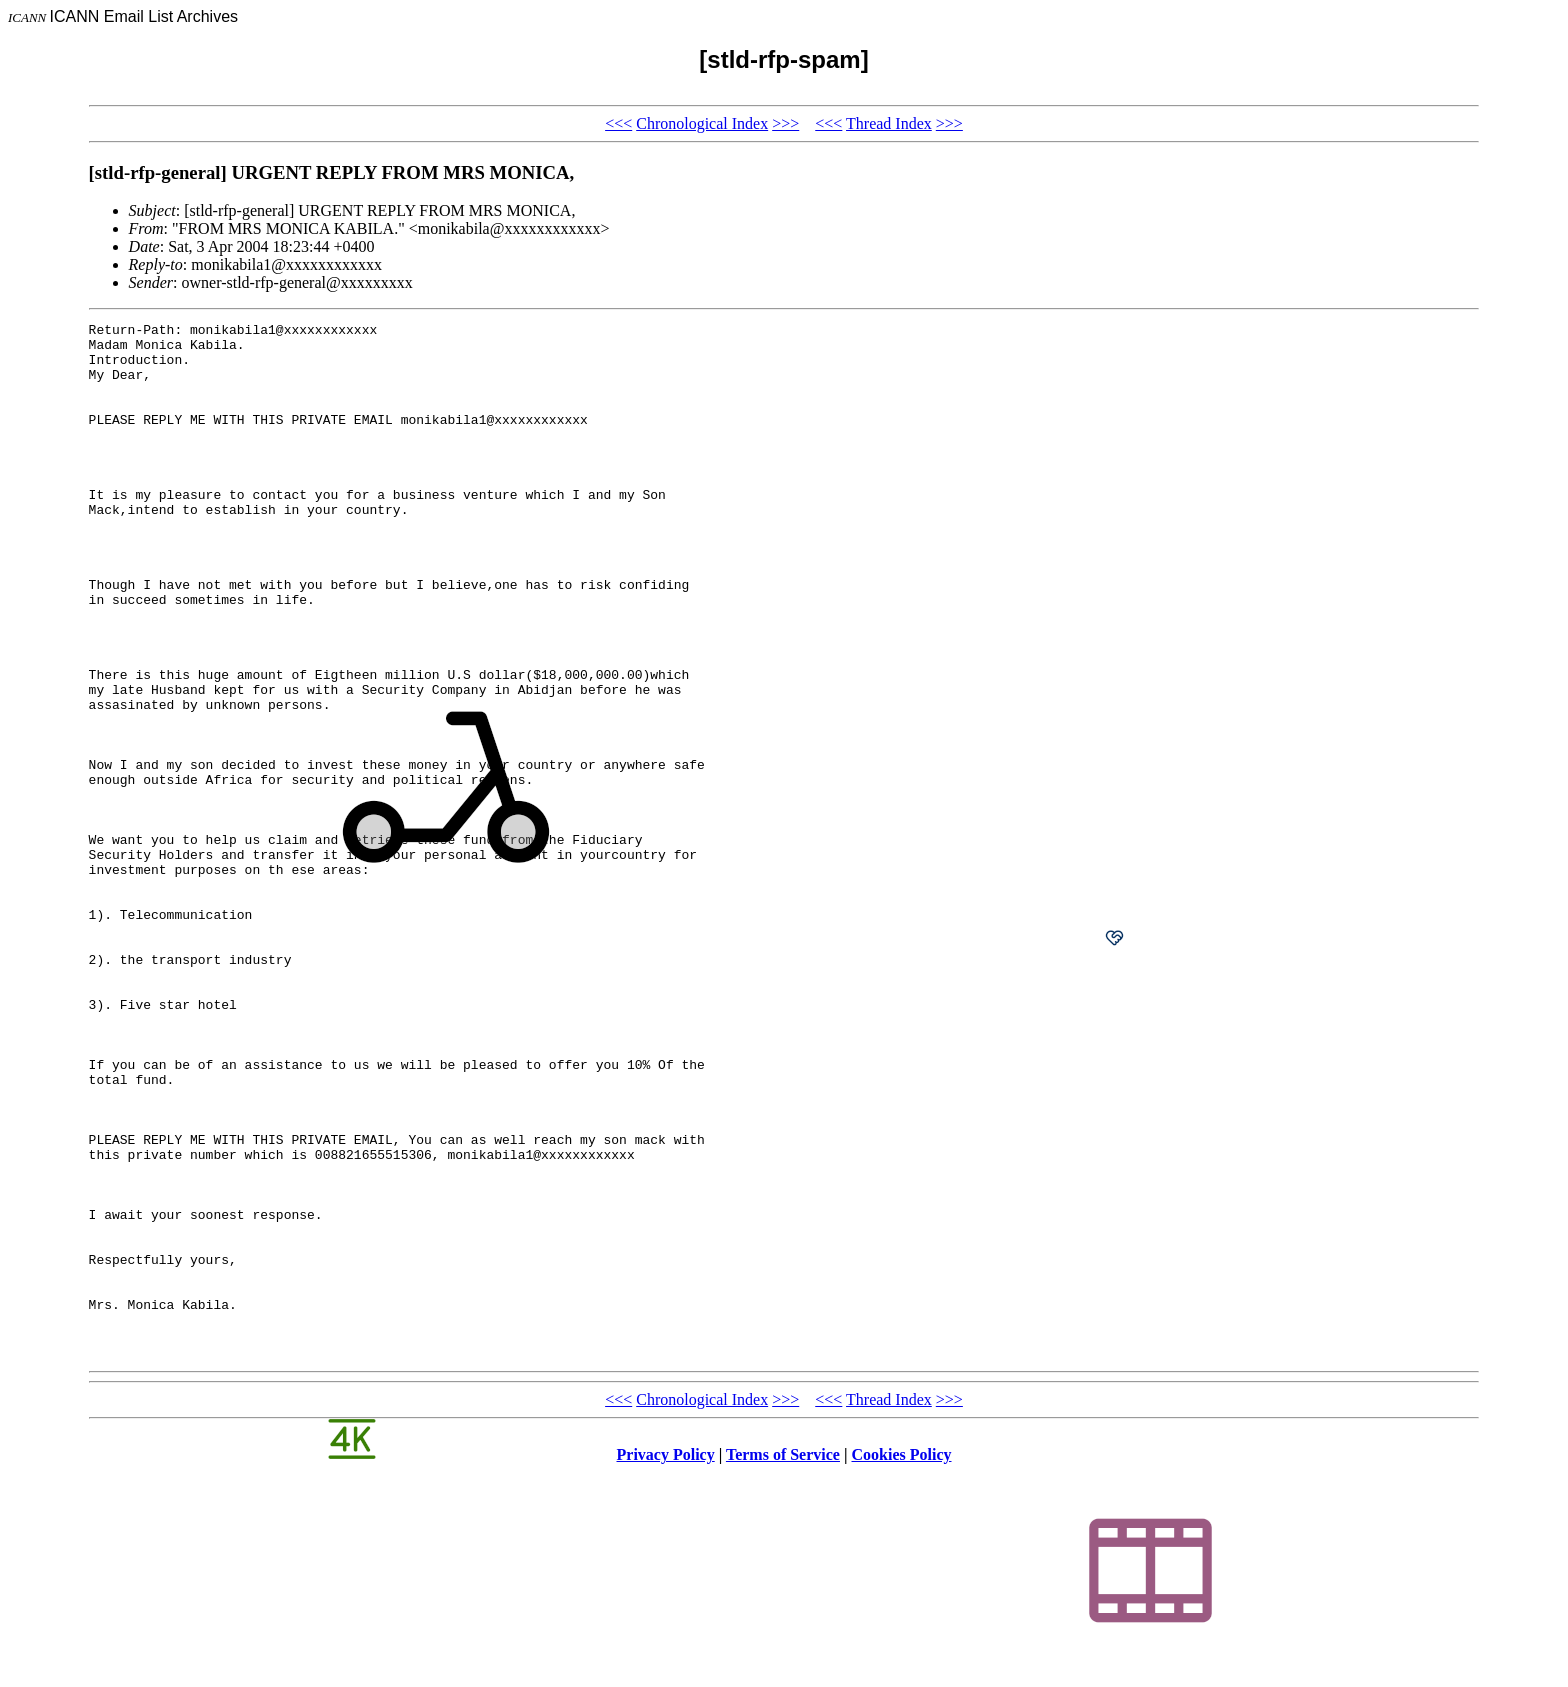 This screenshot has width=1568, height=1687. I want to click on indicates 4K video resolution quality, so click(352, 1439).